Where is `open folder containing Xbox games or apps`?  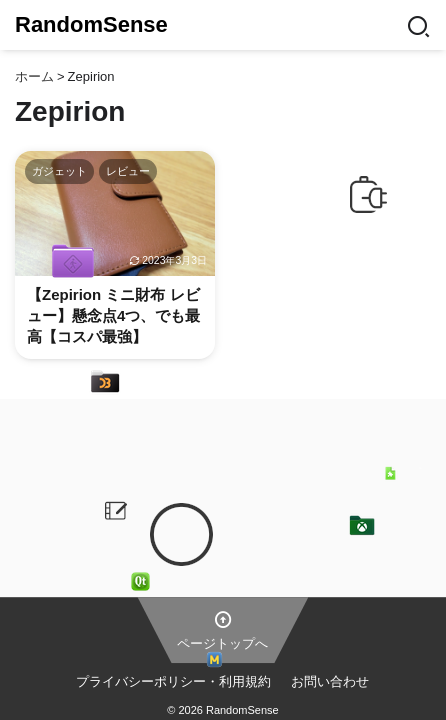 open folder containing Xbox games or apps is located at coordinates (362, 526).